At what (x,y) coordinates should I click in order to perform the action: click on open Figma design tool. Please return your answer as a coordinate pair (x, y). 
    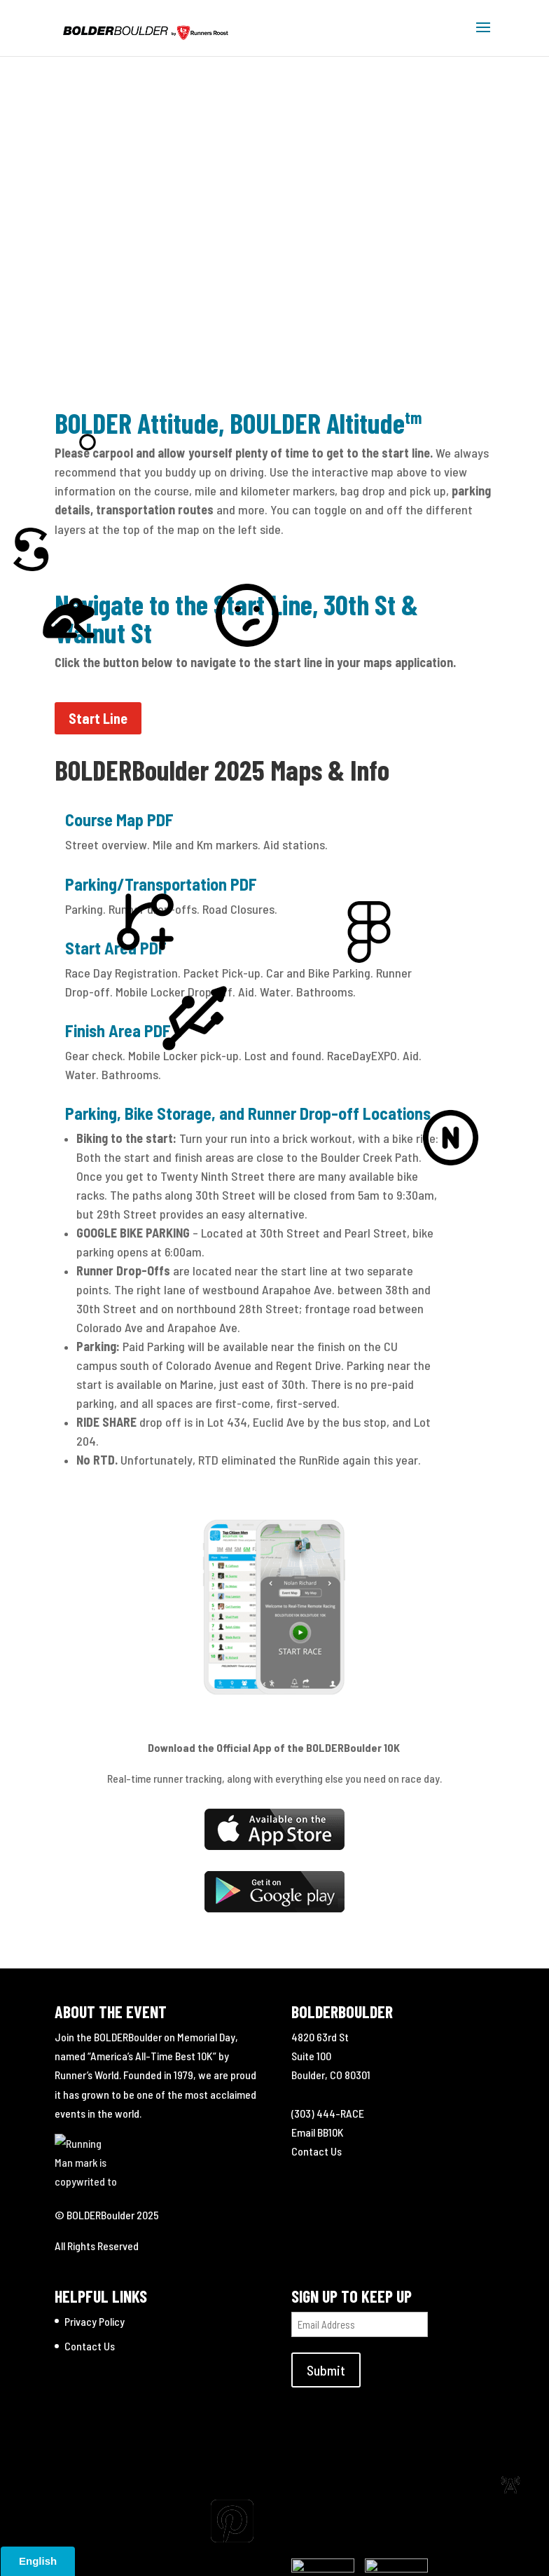
    Looking at the image, I should click on (369, 932).